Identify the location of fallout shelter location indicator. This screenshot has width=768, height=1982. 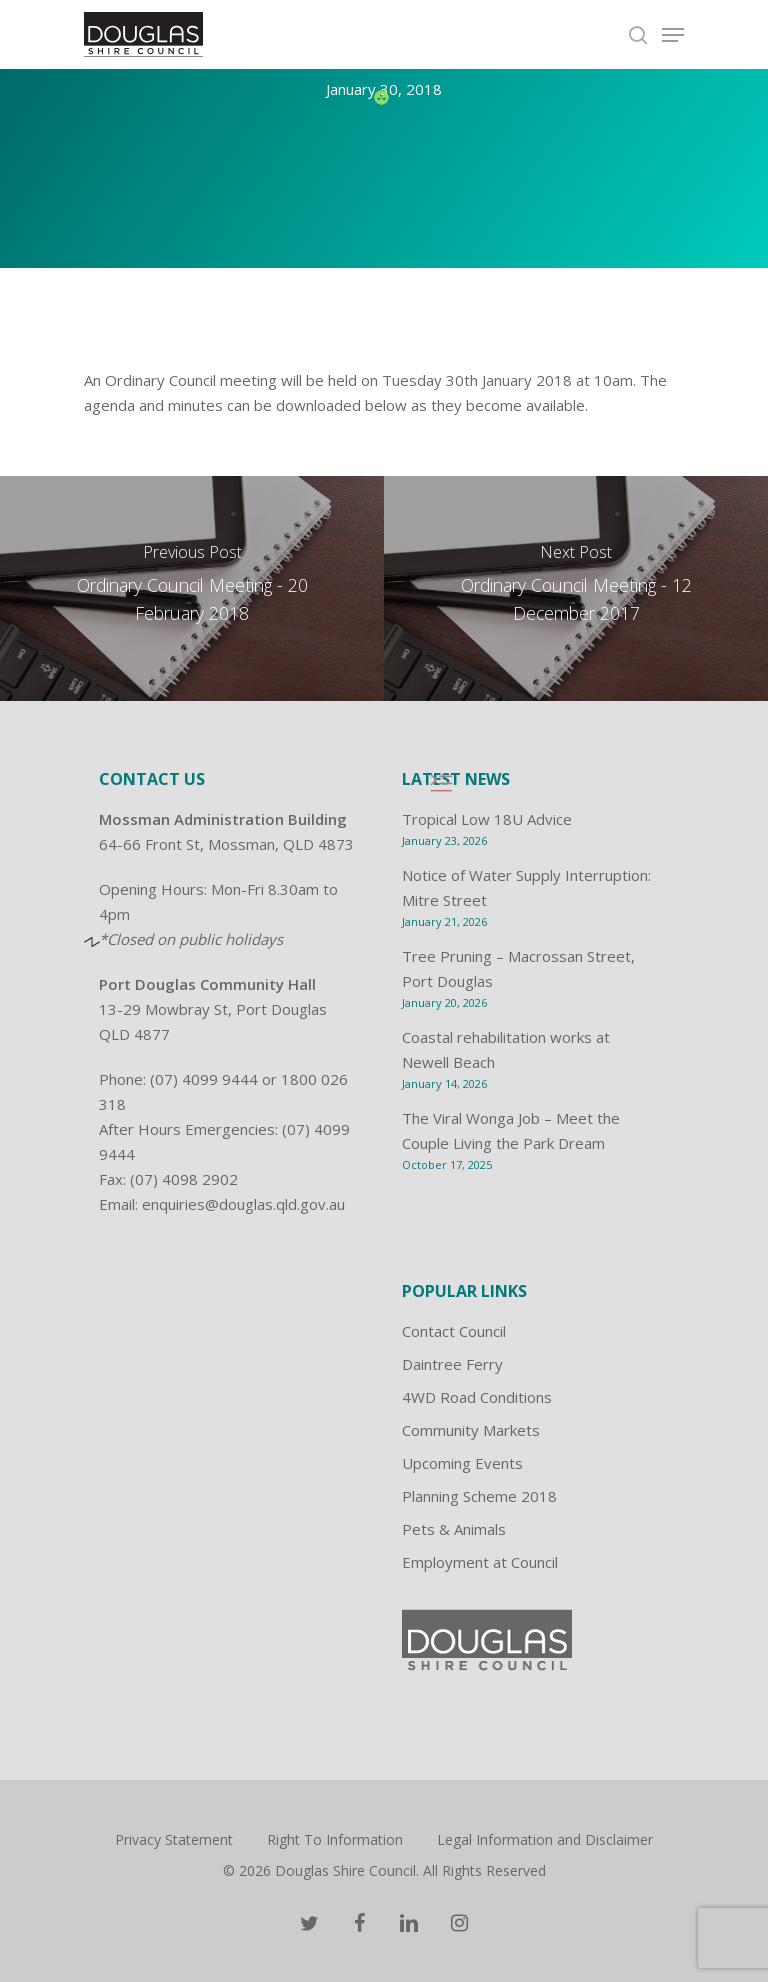
(381, 97).